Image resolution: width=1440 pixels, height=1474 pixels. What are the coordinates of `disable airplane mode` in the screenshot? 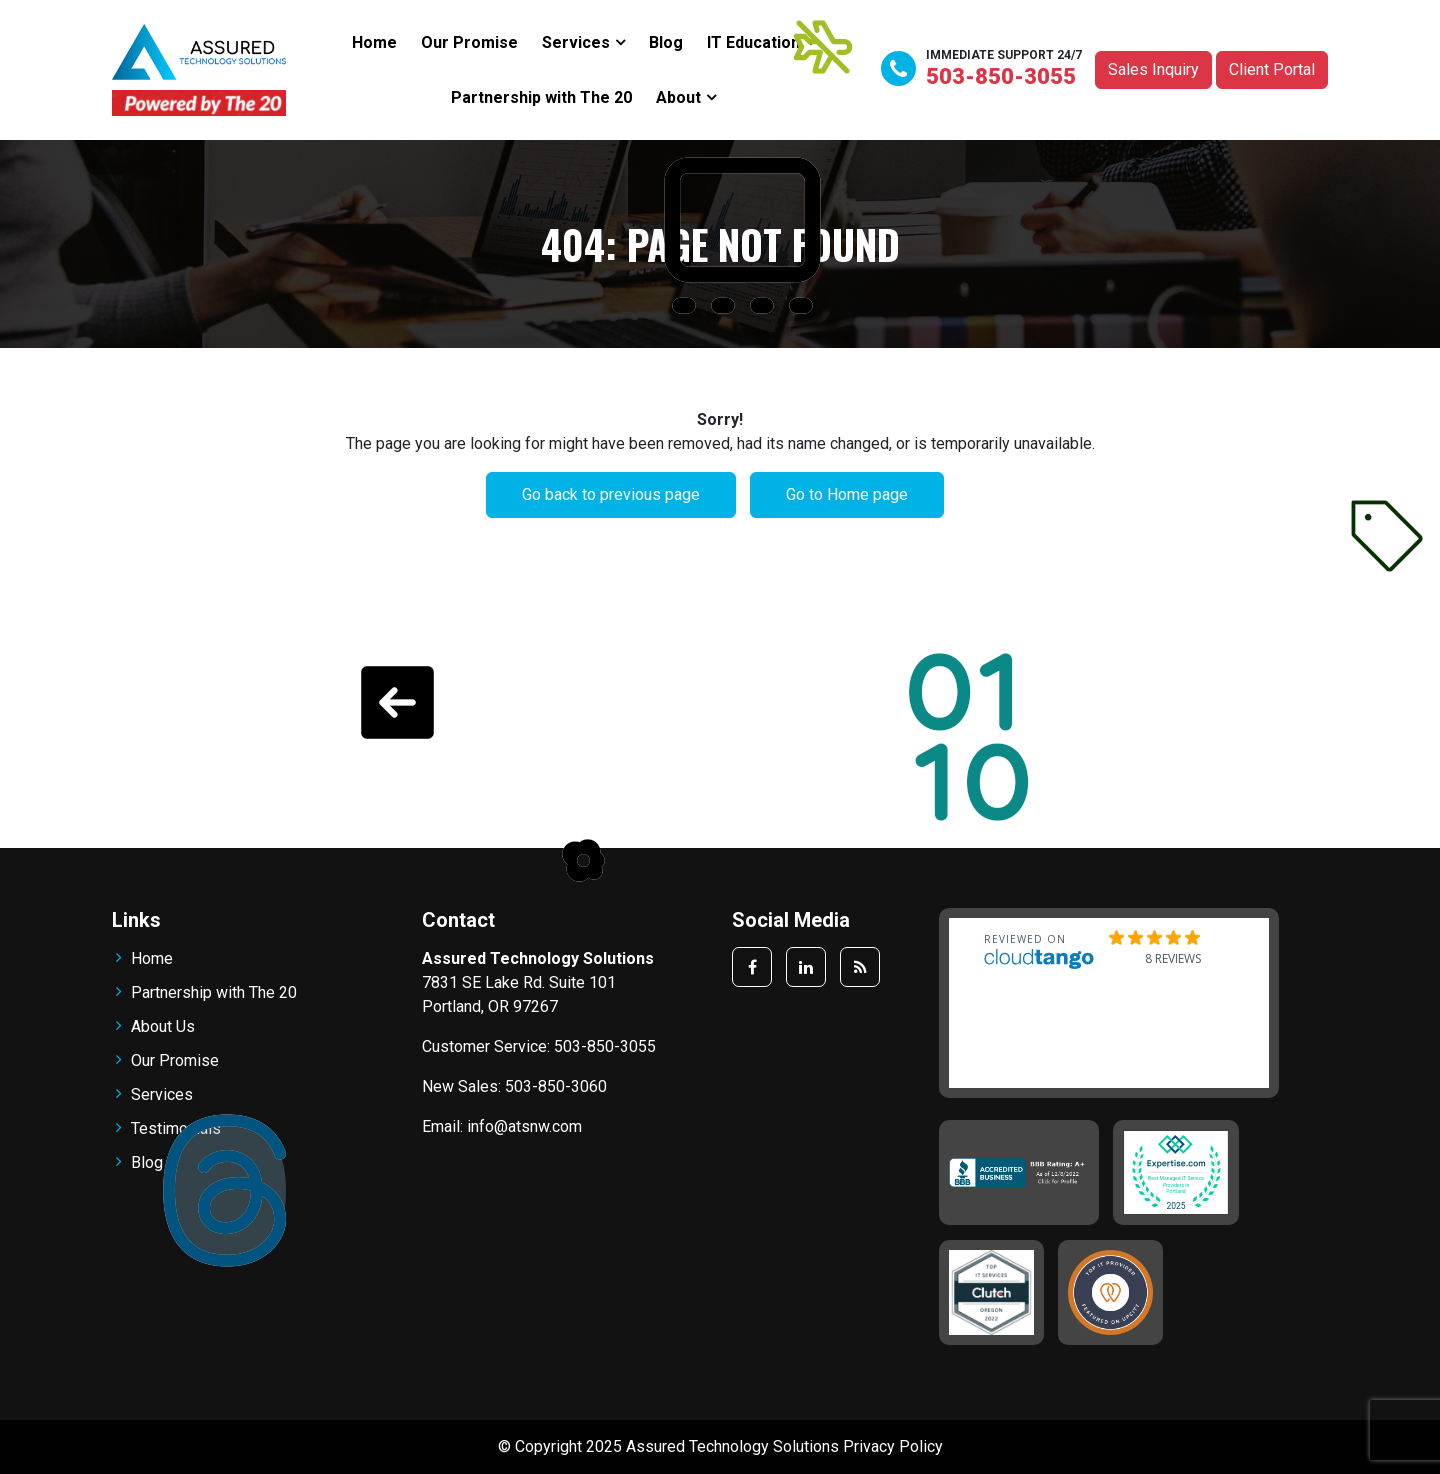 It's located at (823, 47).